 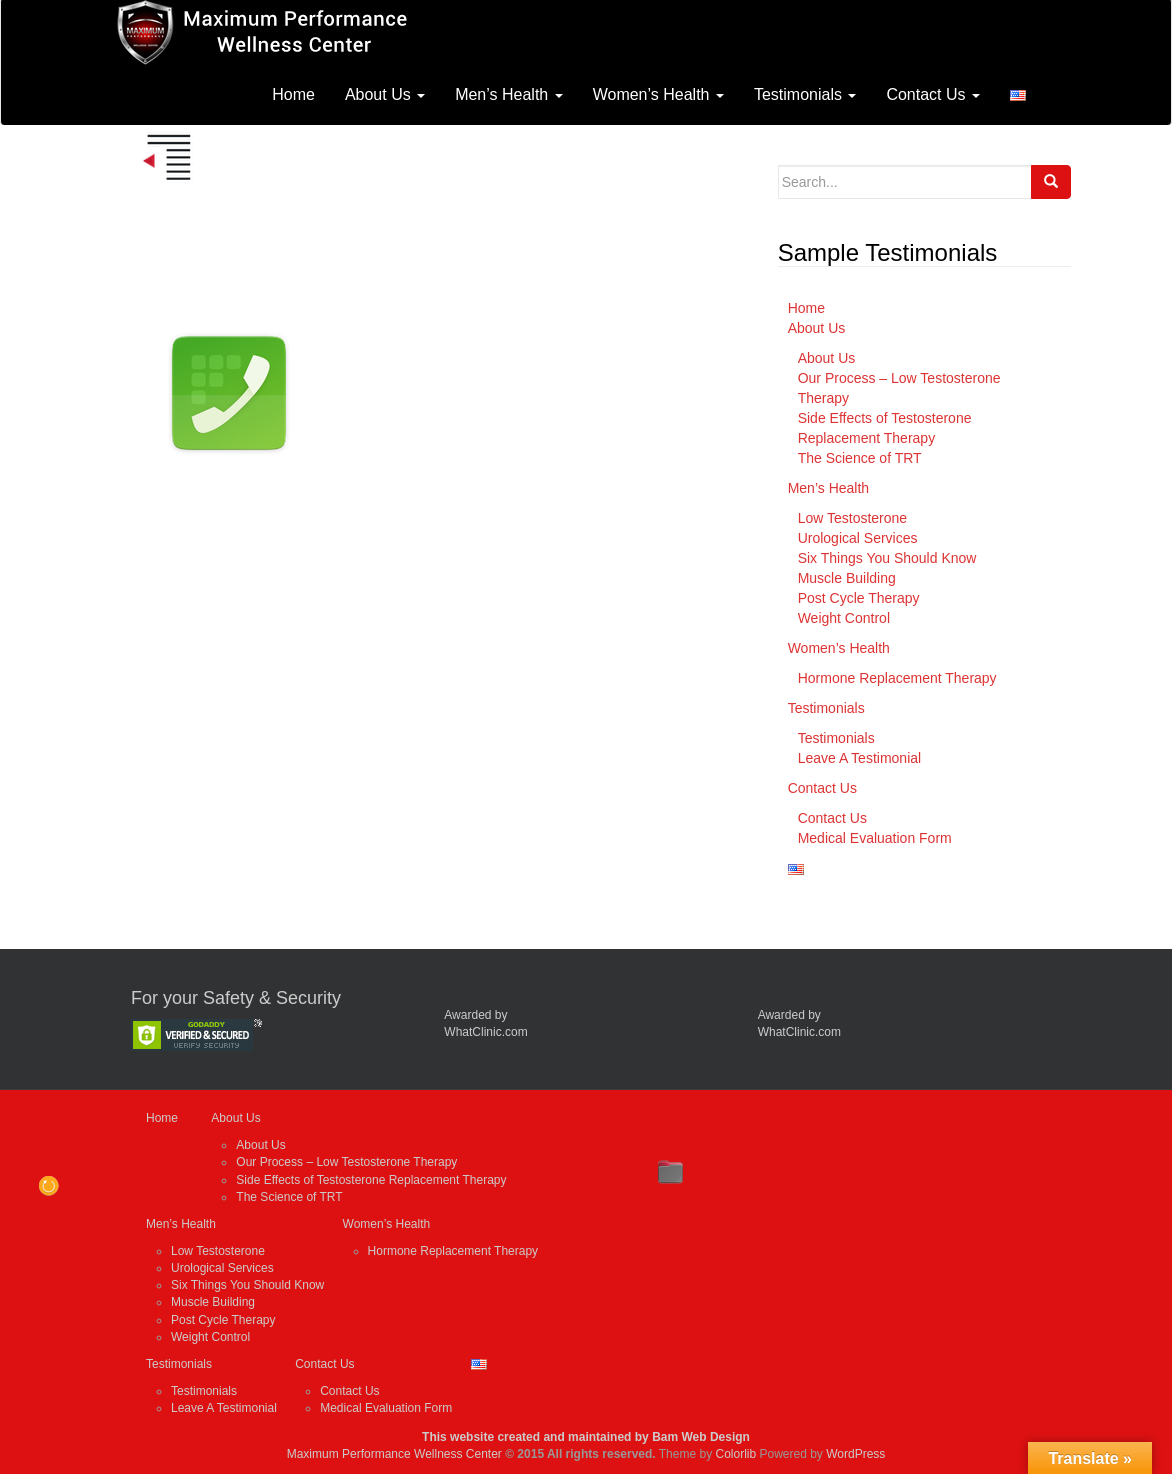 What do you see at coordinates (166, 158) in the screenshot?
I see `decrease text indentation` at bounding box center [166, 158].